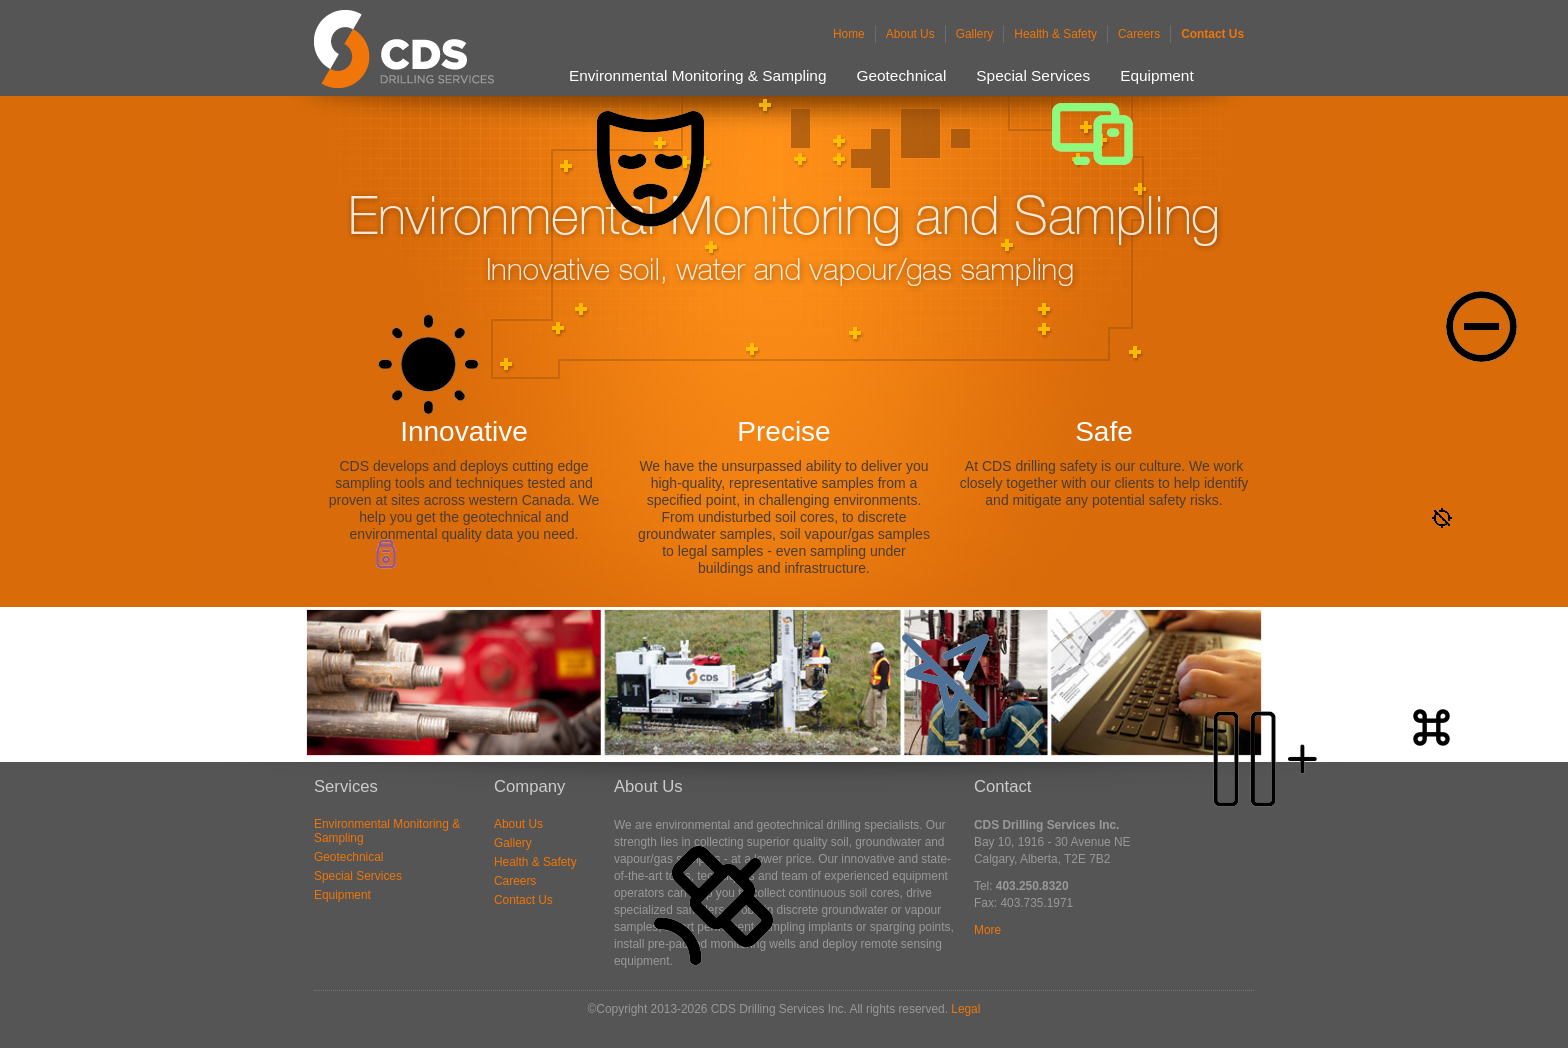 This screenshot has width=1568, height=1048. I want to click on access satellite connection settings, so click(713, 905).